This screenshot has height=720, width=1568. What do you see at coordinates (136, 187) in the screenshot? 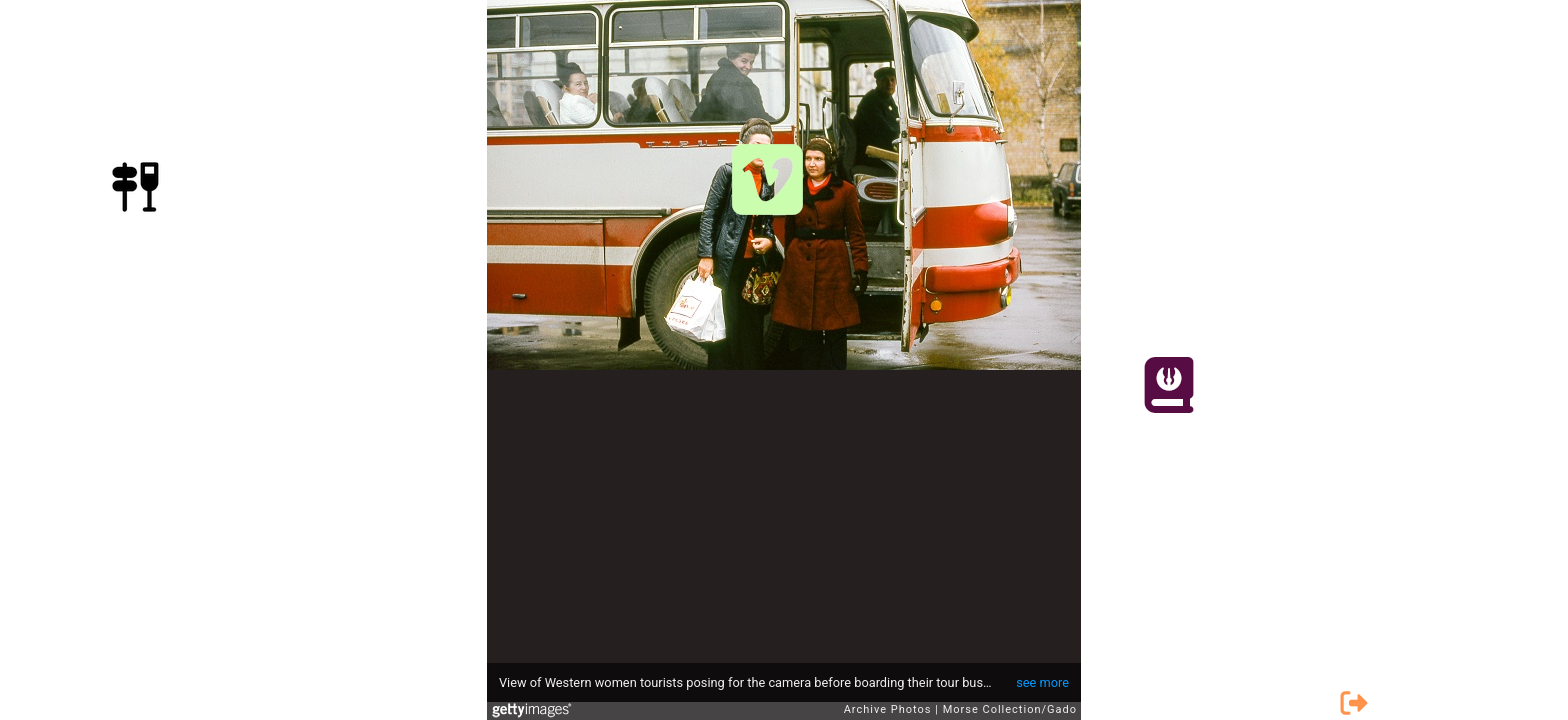
I see `find tapas restaurants nearby` at bounding box center [136, 187].